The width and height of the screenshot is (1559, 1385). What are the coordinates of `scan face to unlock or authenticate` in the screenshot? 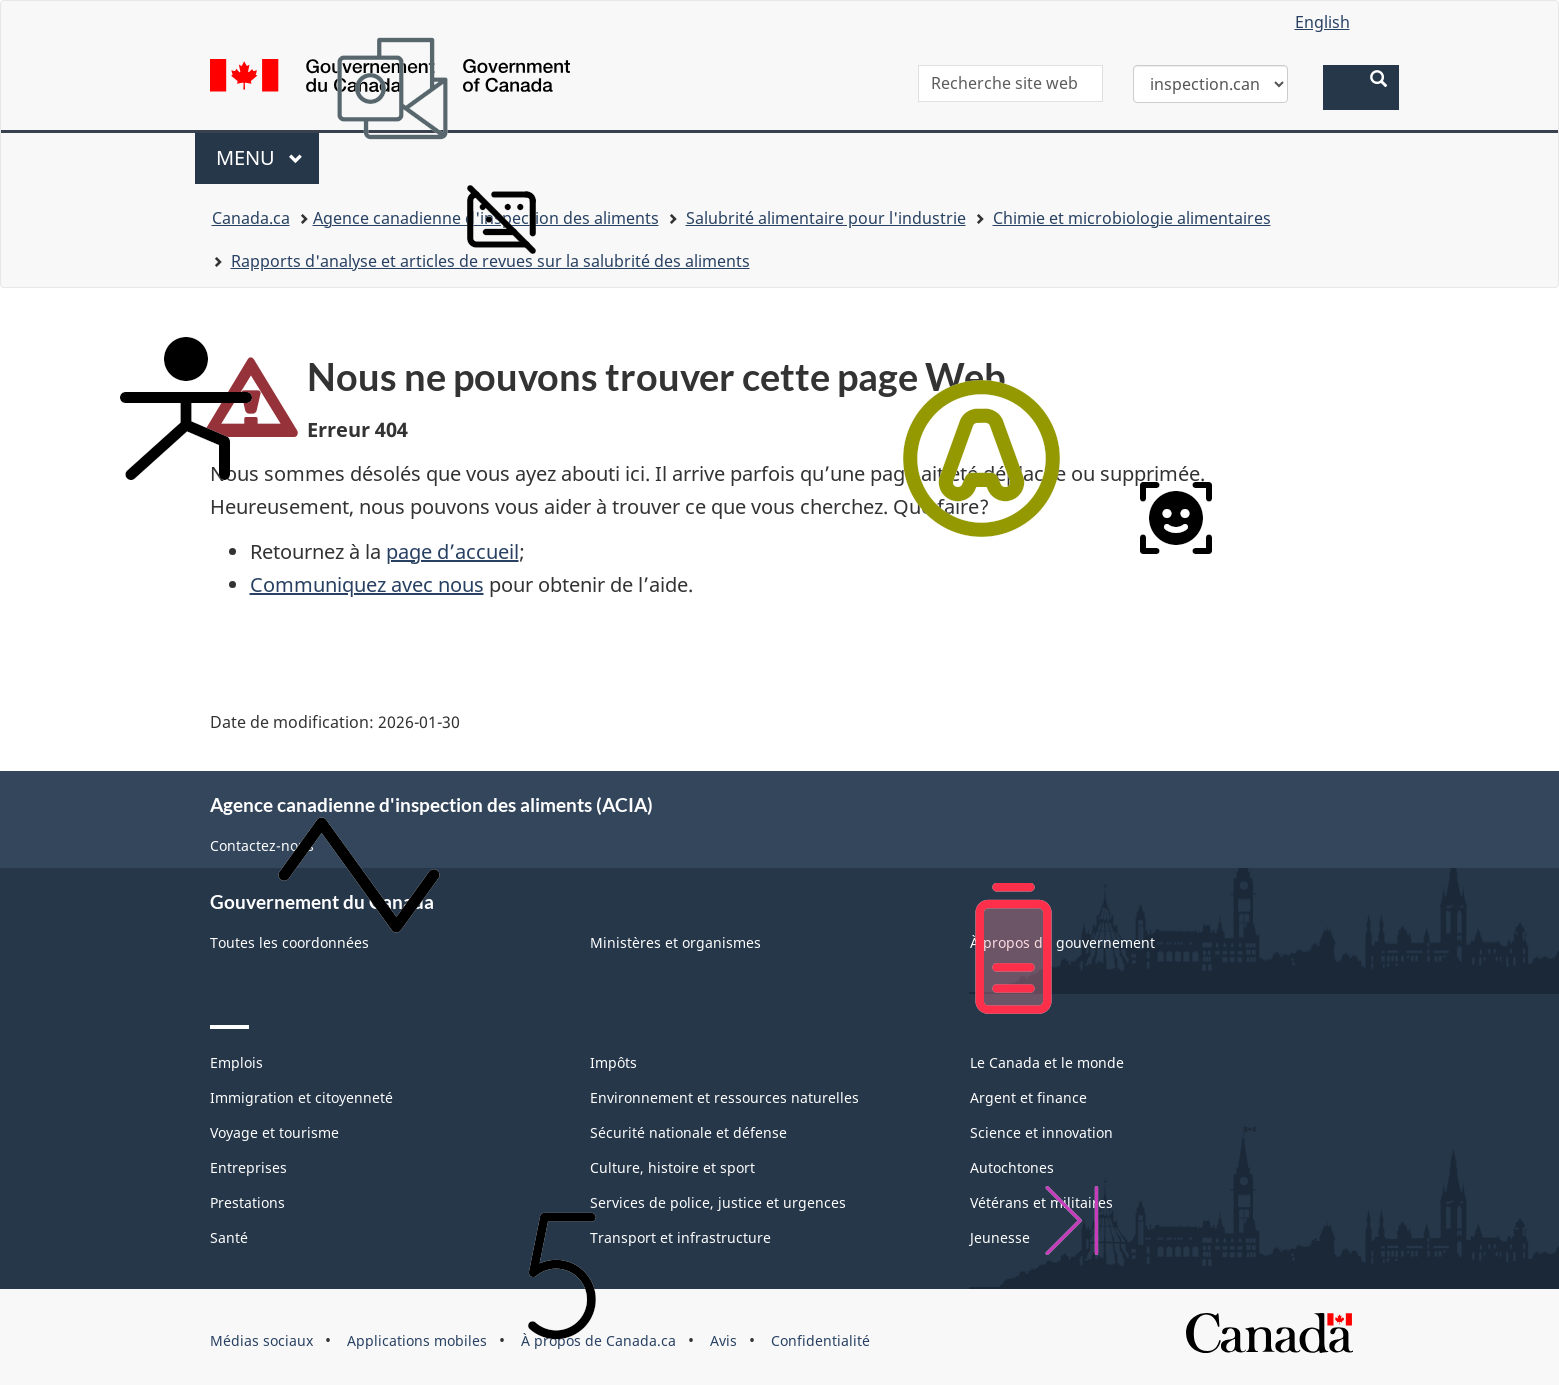 It's located at (1176, 518).